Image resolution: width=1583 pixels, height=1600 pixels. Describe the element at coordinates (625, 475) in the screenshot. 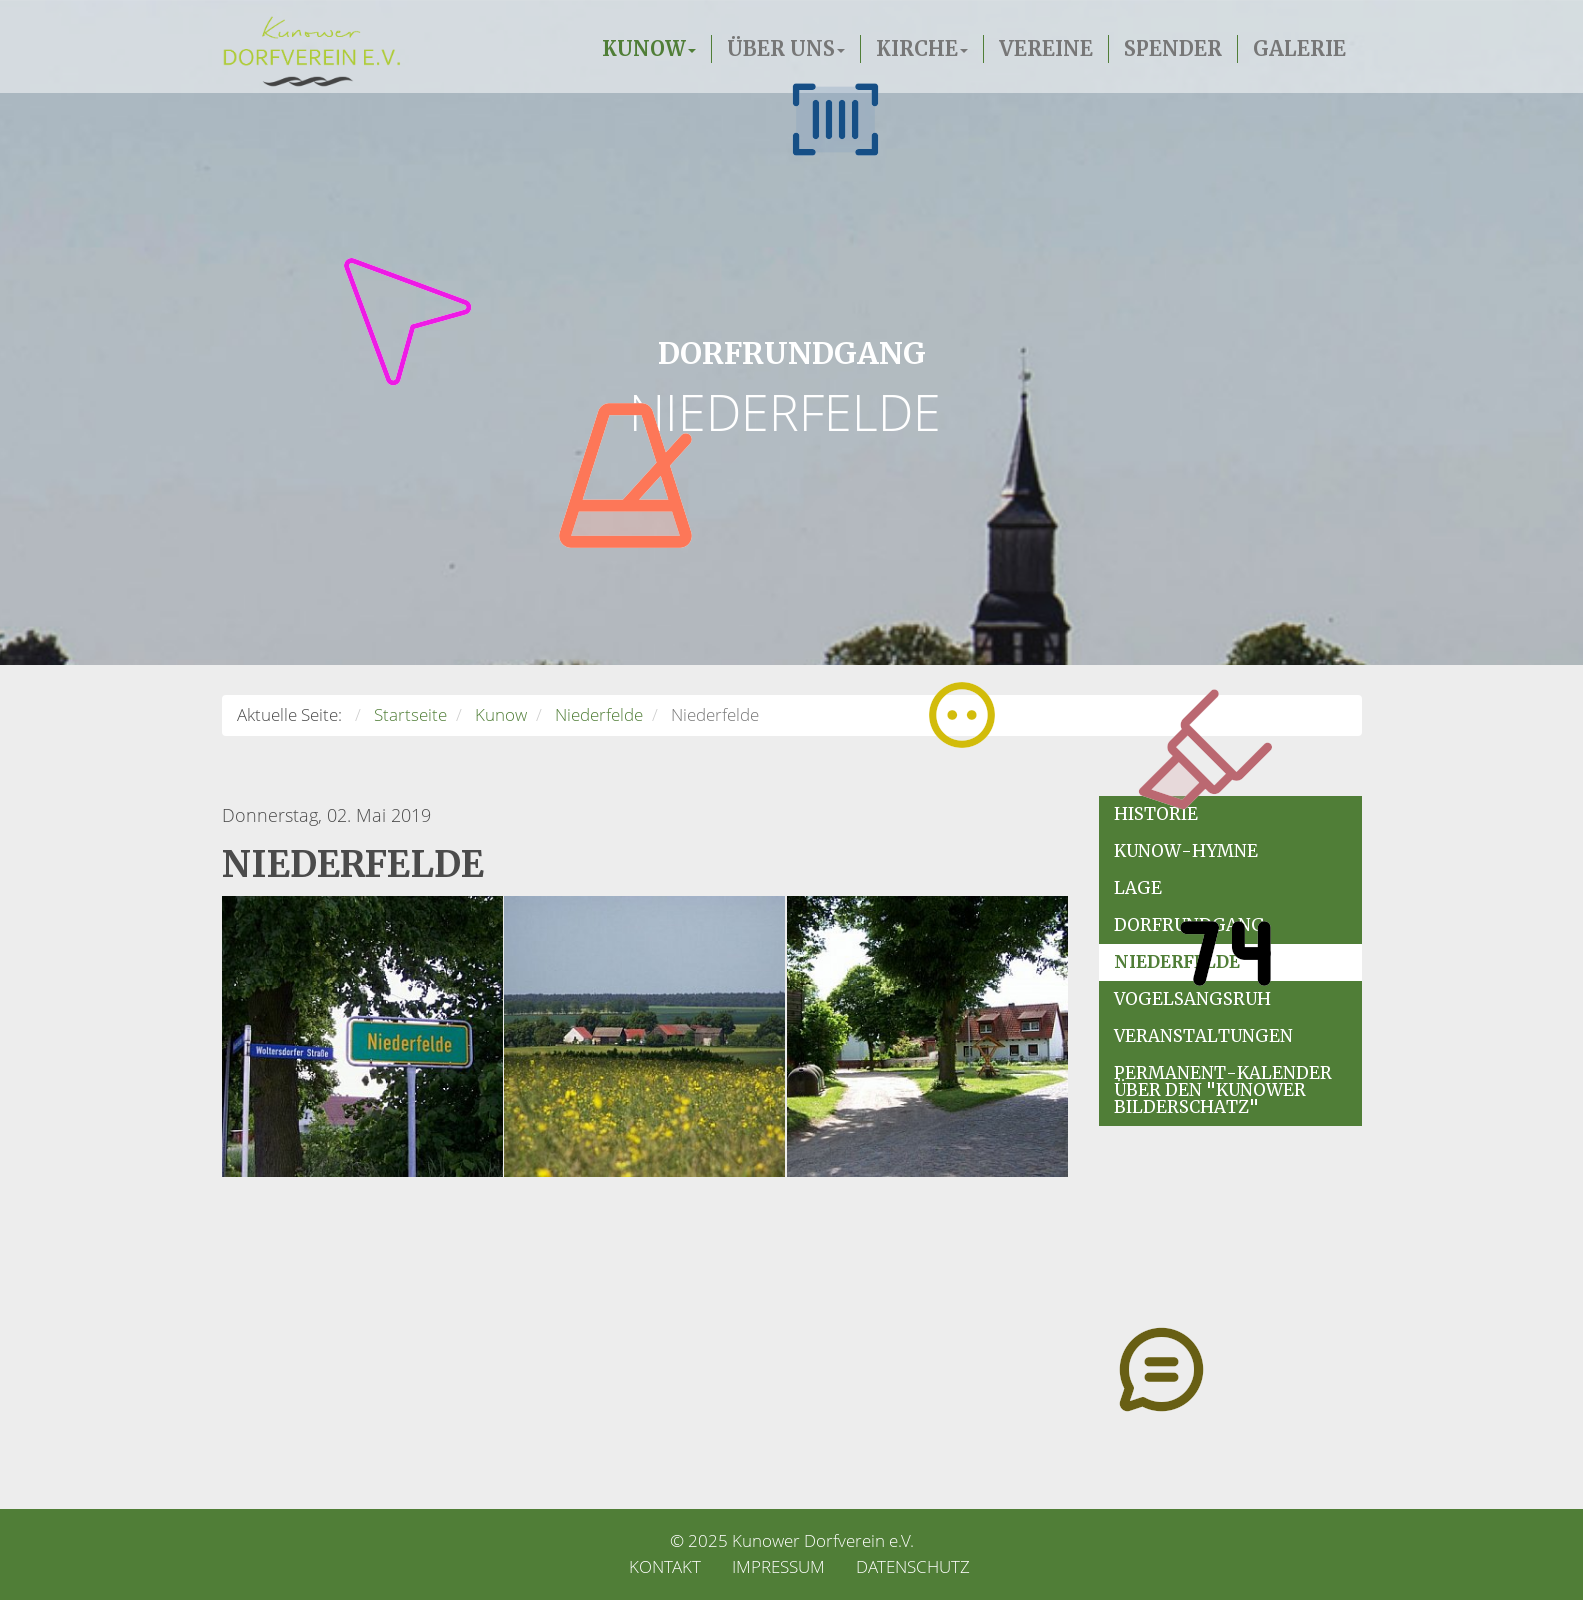

I see `adjust tempo or timing settings` at that location.